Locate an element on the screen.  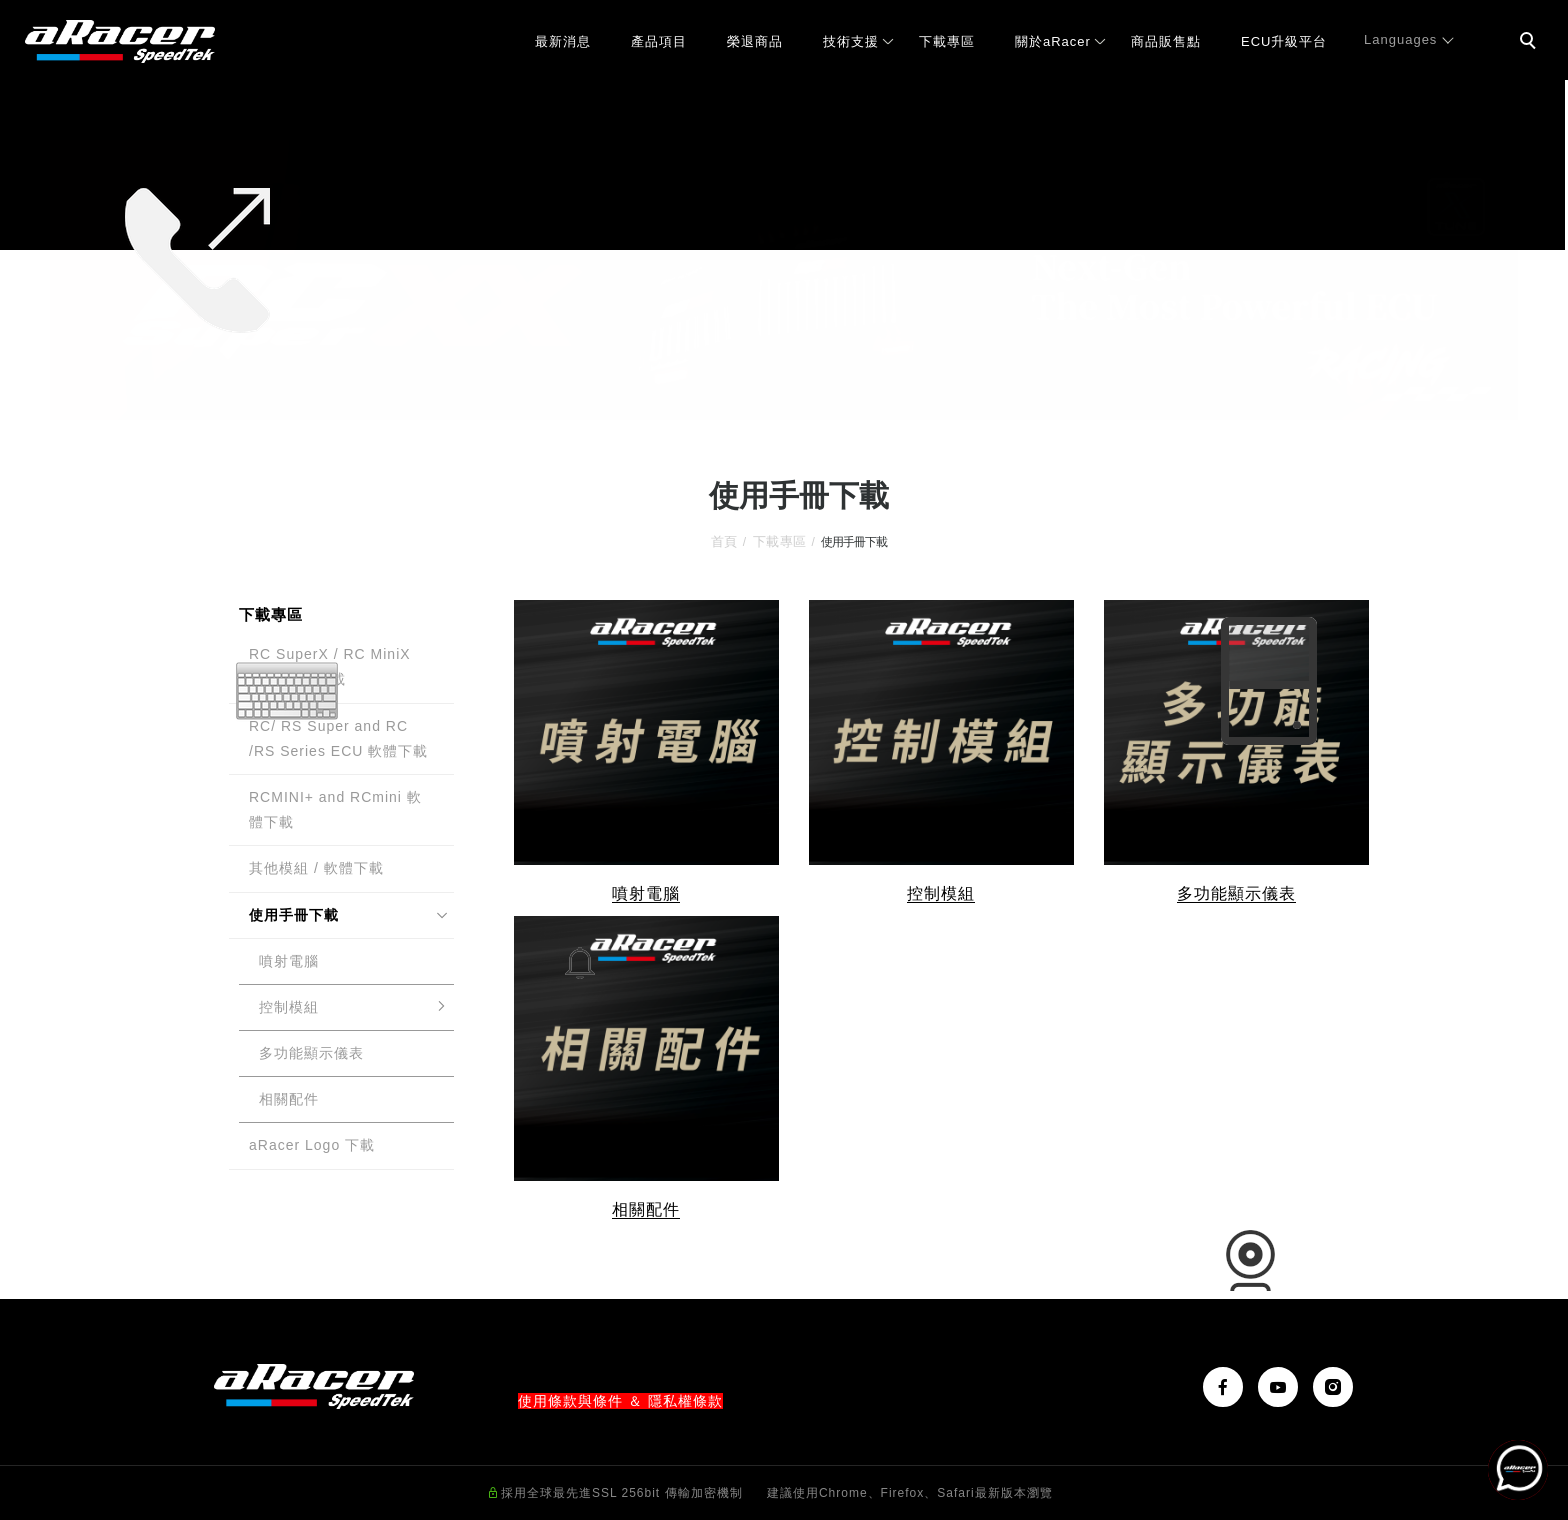
access notification settings is located at coordinates (580, 962).